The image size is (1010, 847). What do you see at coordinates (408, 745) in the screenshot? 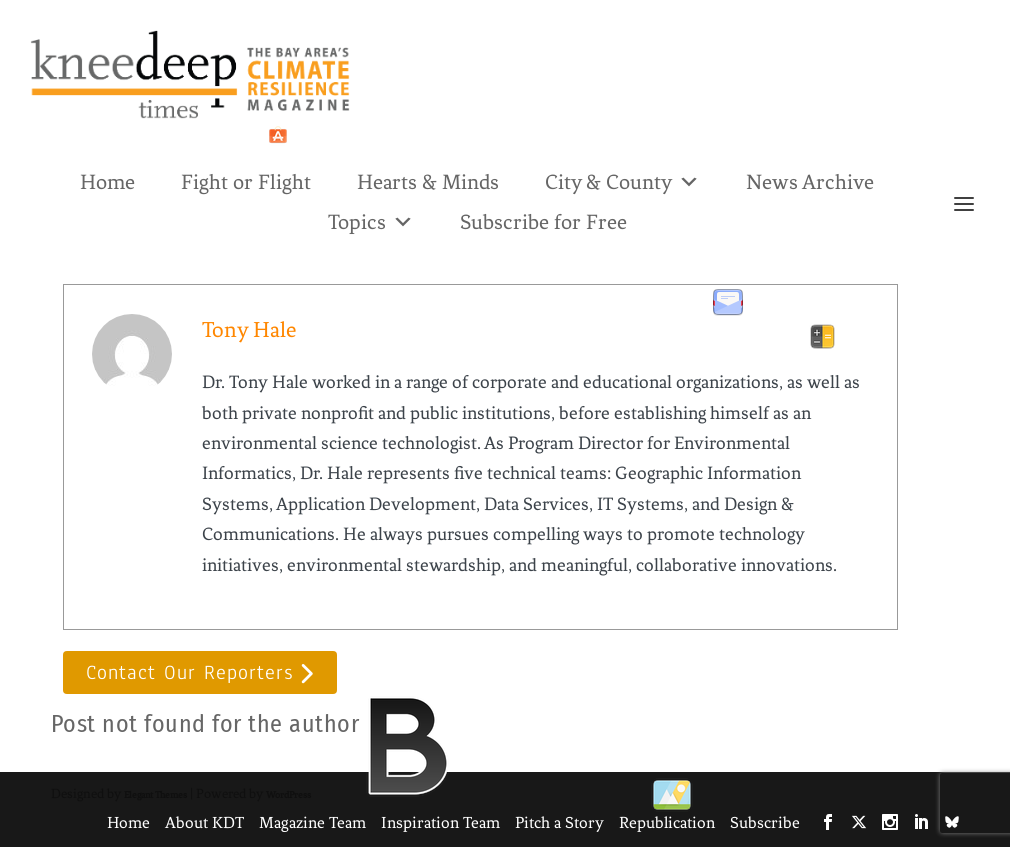
I see `apply bold formatting to selected text` at bounding box center [408, 745].